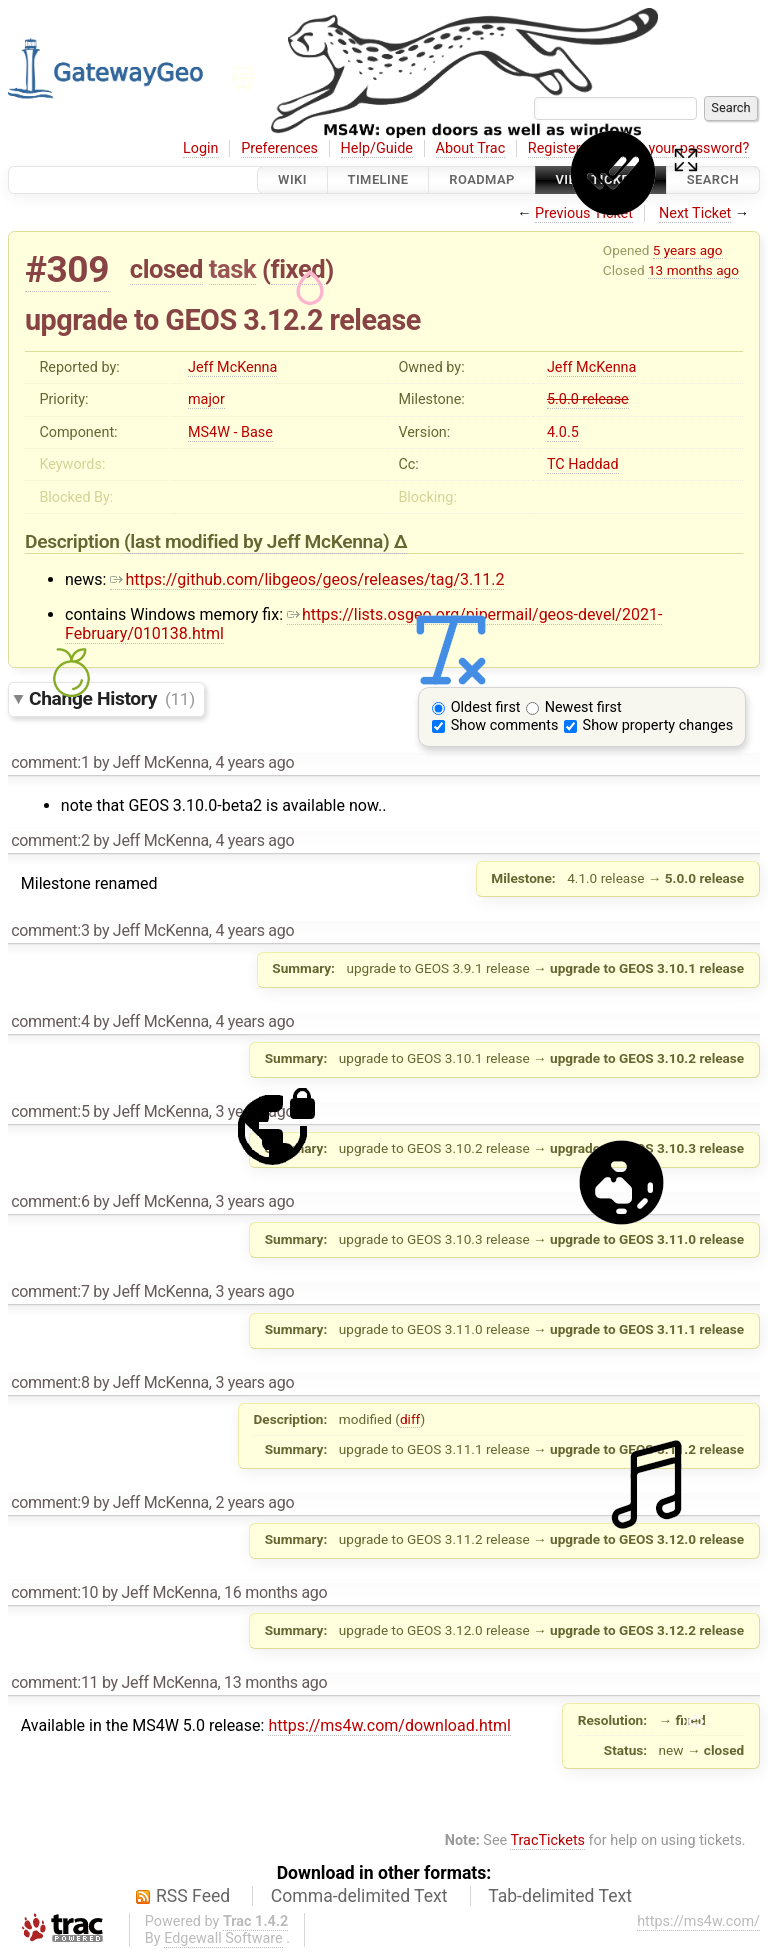  I want to click on indicates water or liquid-related settings, so click(310, 289).